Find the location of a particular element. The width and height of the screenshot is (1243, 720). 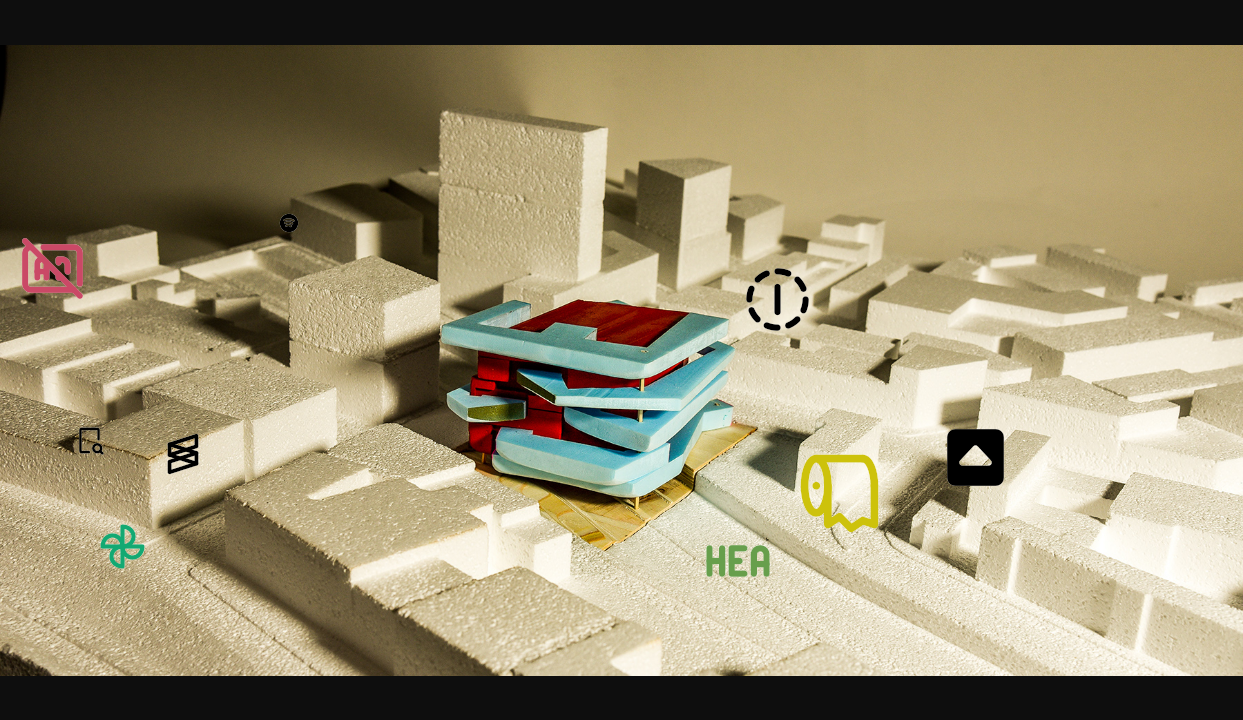

open sublime text editor is located at coordinates (183, 454).